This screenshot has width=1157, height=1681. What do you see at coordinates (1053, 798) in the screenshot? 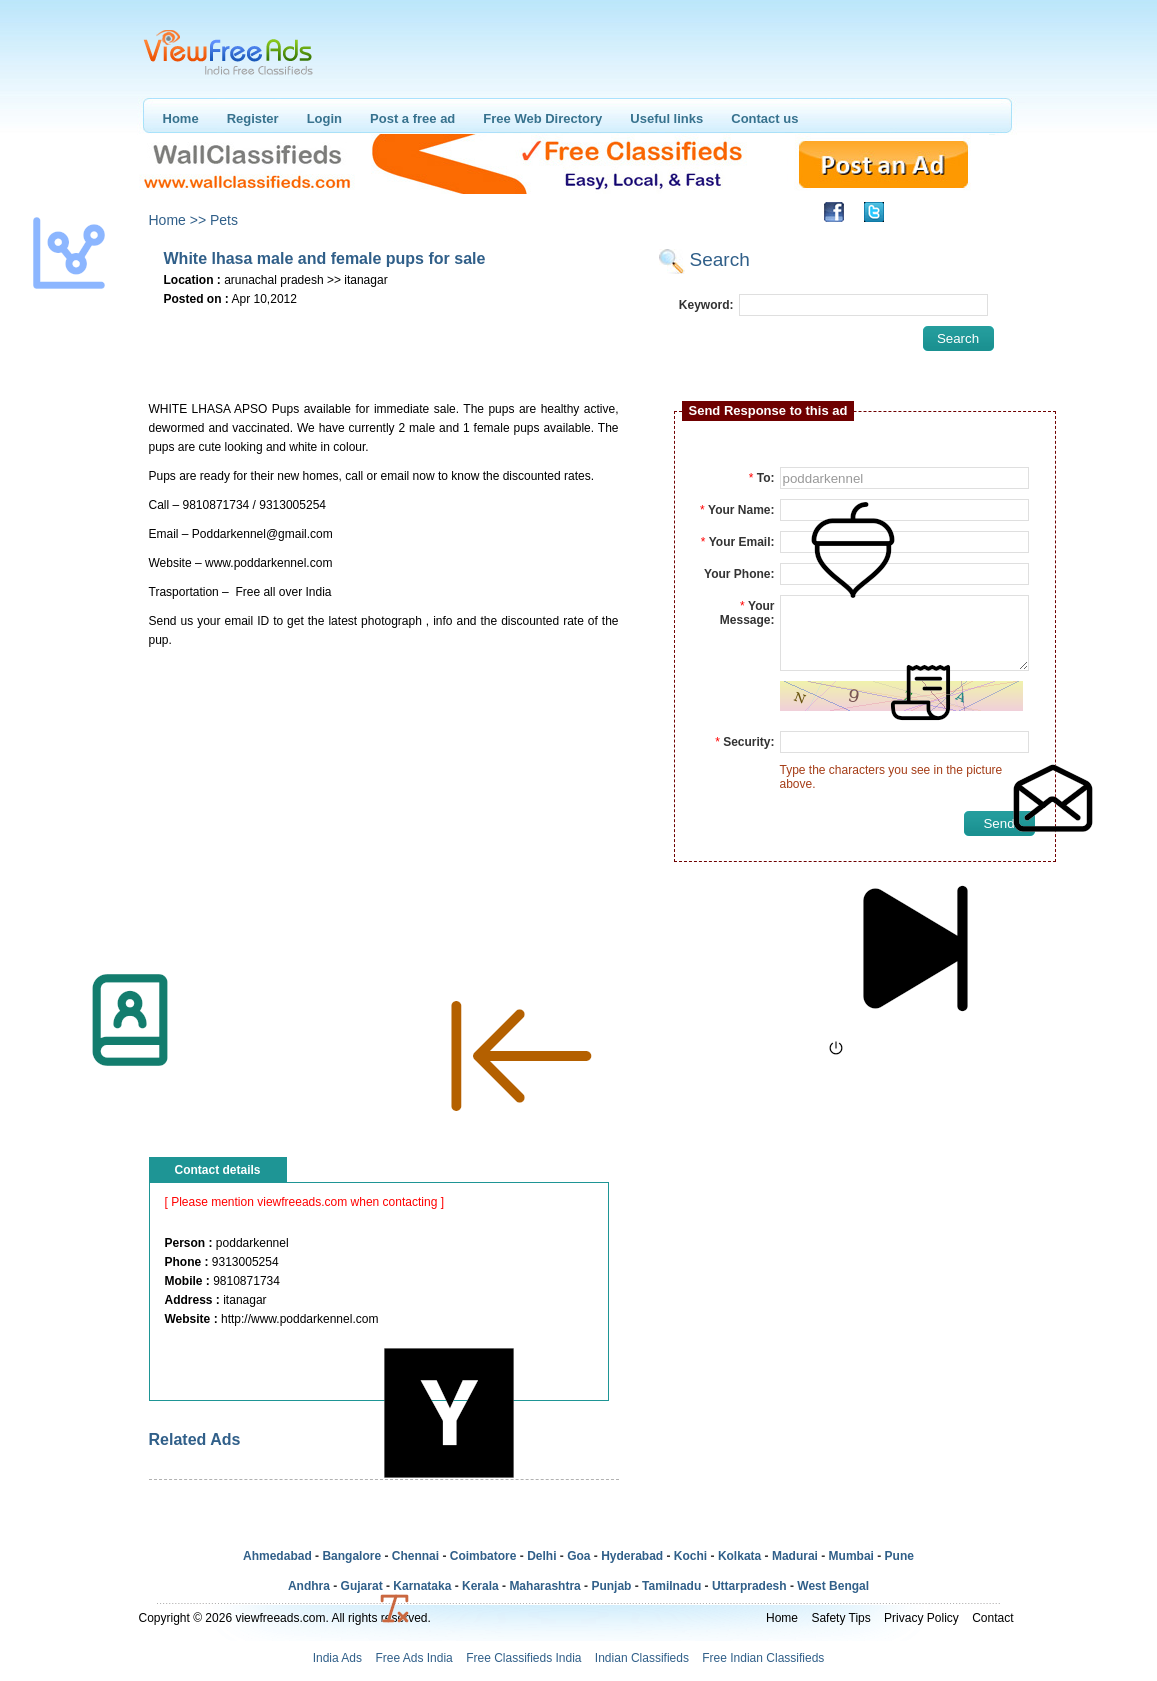
I see `view an opened or read email` at bounding box center [1053, 798].